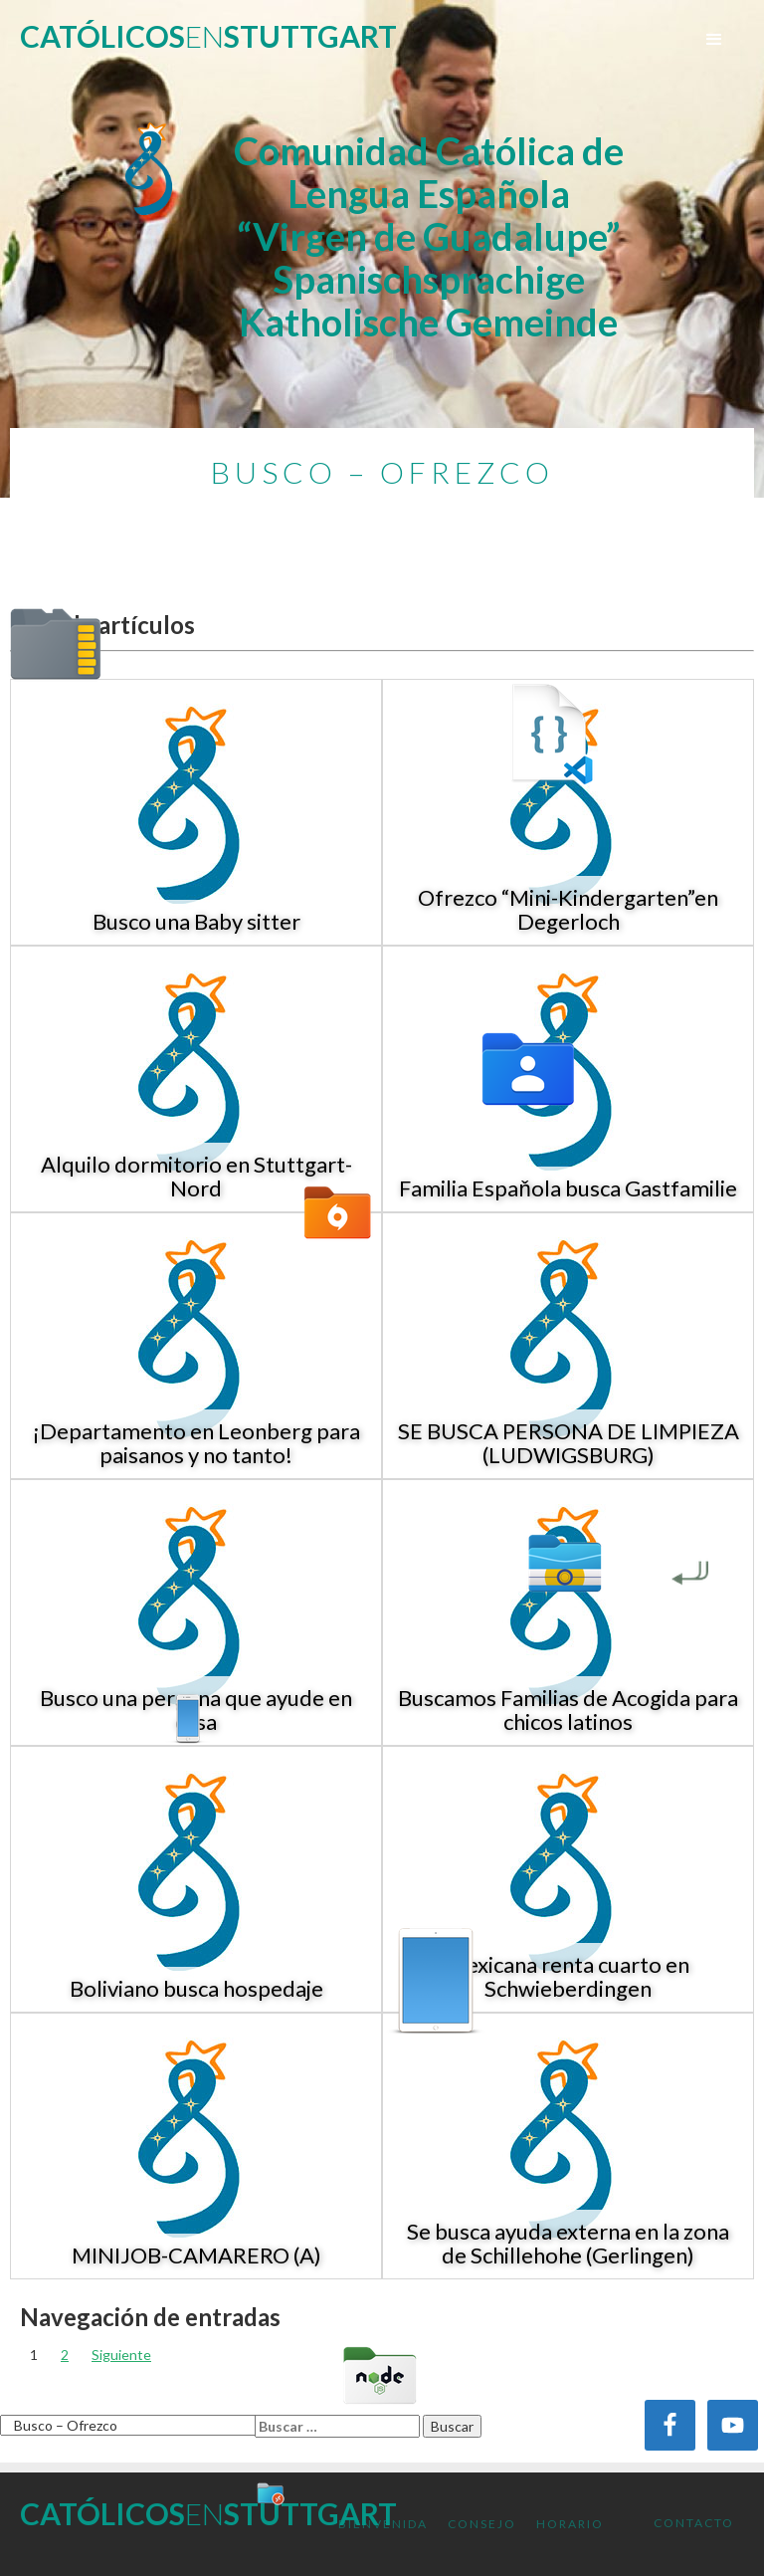 This screenshot has width=764, height=2576. I want to click on open a LESS stylesheet file in Visual Studio Code, so click(549, 735).